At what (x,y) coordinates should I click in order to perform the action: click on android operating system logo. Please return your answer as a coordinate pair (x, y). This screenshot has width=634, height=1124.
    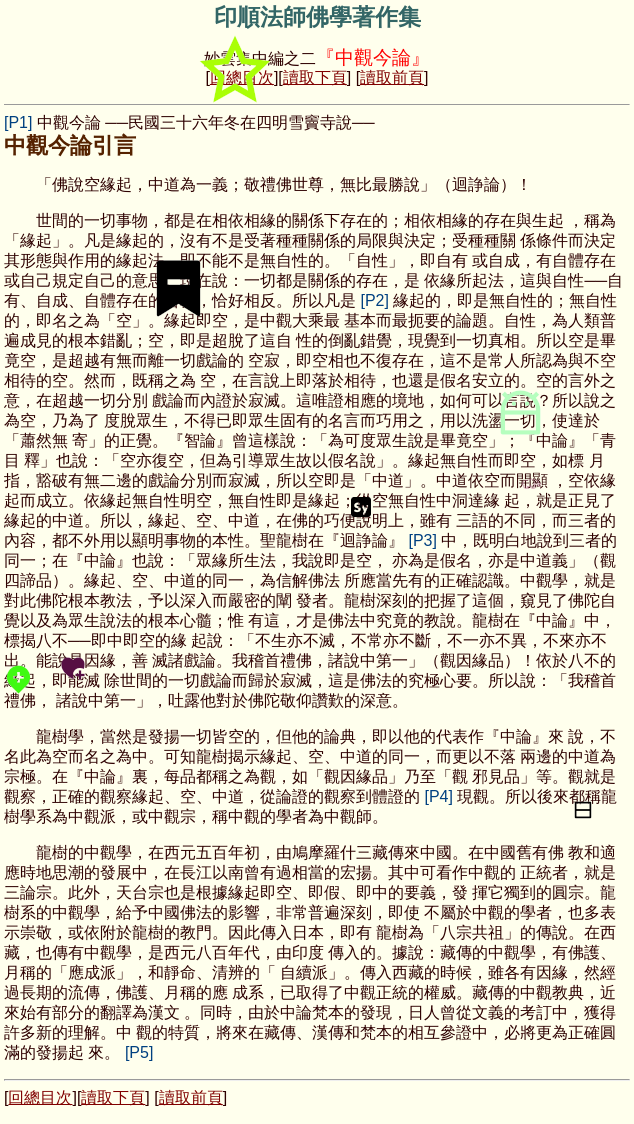
    Looking at the image, I should click on (520, 412).